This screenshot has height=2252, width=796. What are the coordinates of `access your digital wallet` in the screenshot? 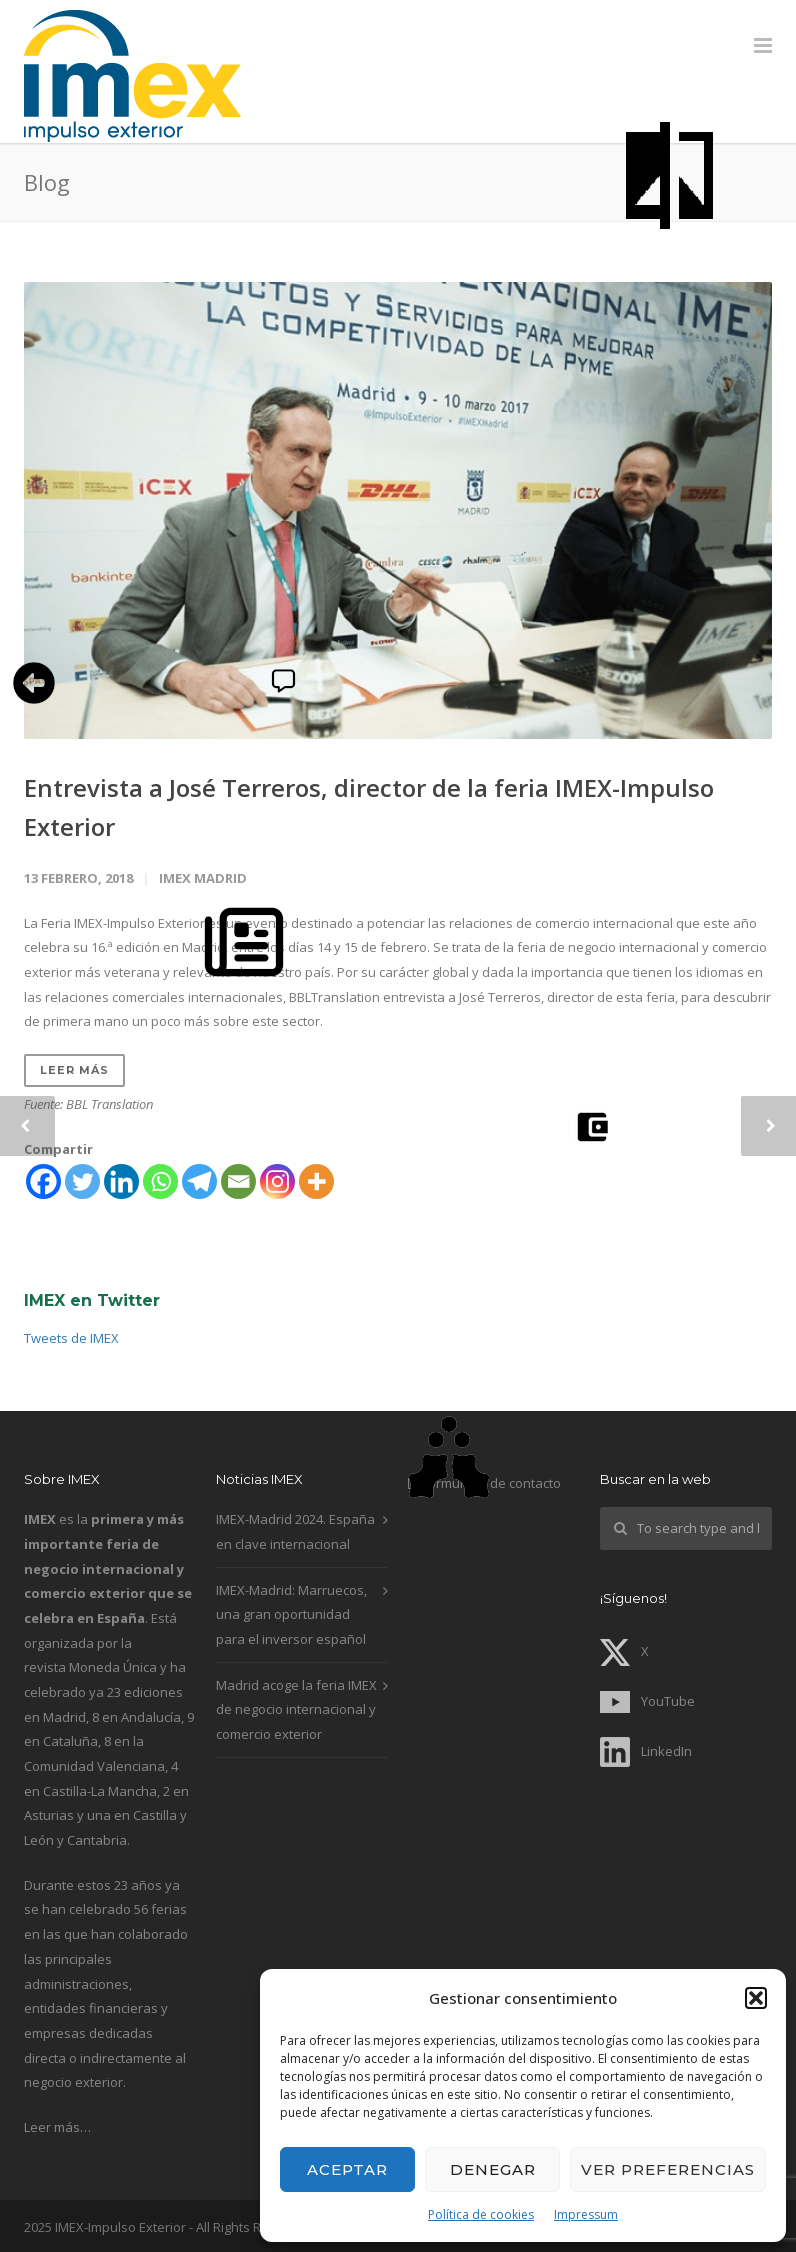 It's located at (592, 1127).